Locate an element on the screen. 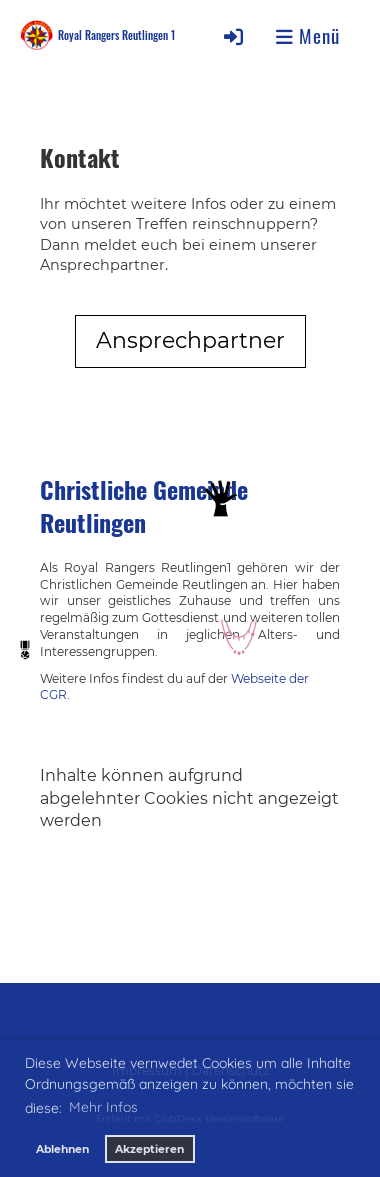  view jewelry or accessories in inventory is located at coordinates (239, 637).